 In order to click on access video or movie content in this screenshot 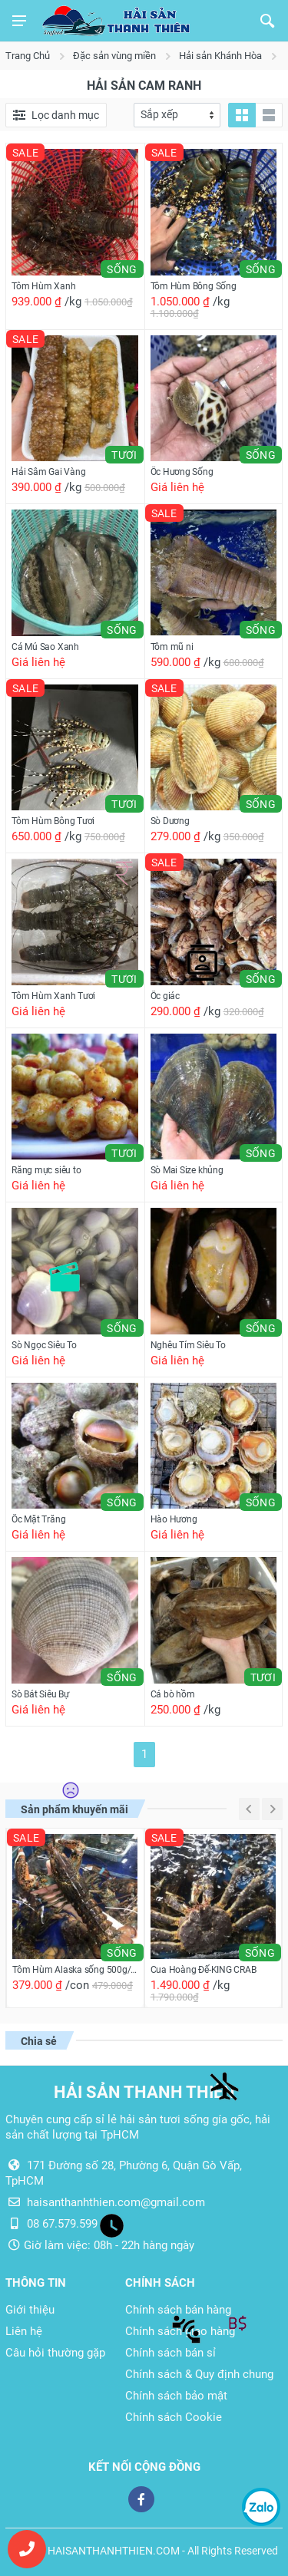, I will do `click(65, 1278)`.